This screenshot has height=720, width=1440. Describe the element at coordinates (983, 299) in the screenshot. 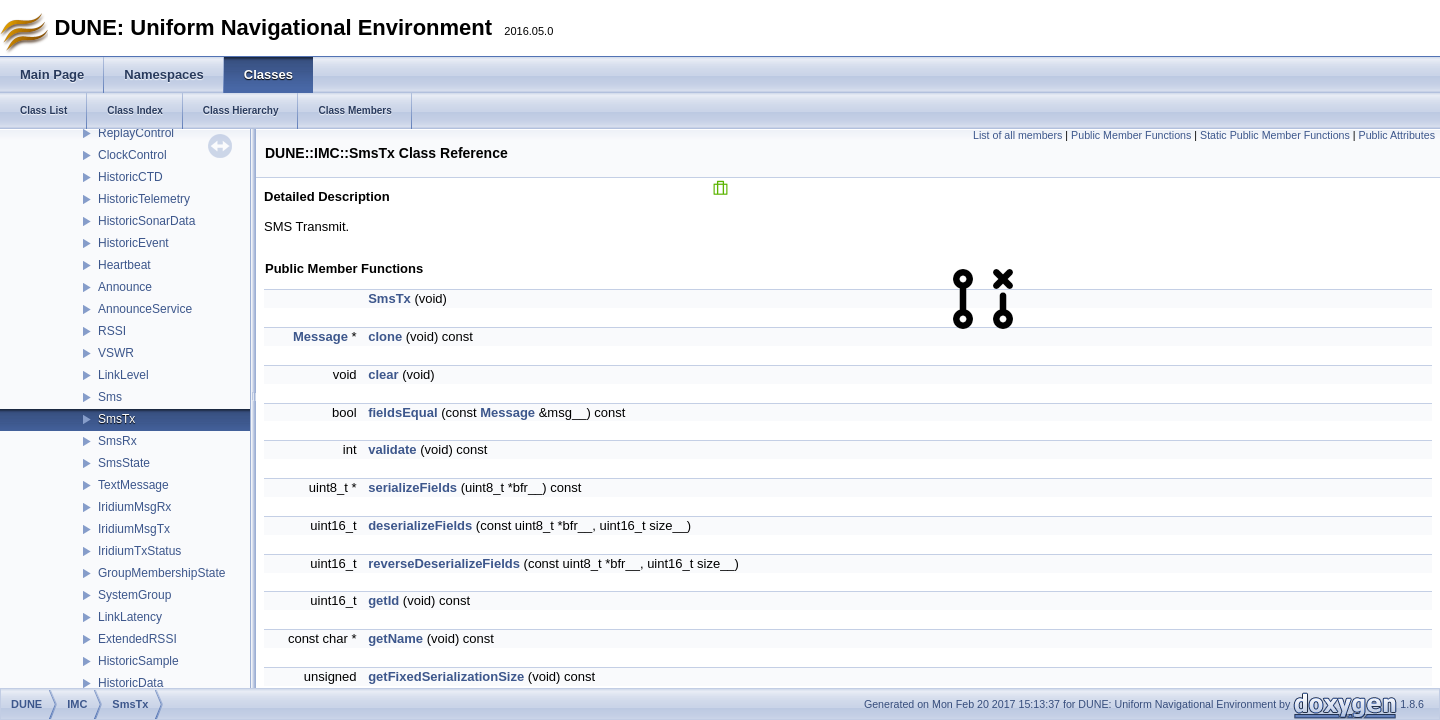

I see `close or cancel a pull request` at that location.